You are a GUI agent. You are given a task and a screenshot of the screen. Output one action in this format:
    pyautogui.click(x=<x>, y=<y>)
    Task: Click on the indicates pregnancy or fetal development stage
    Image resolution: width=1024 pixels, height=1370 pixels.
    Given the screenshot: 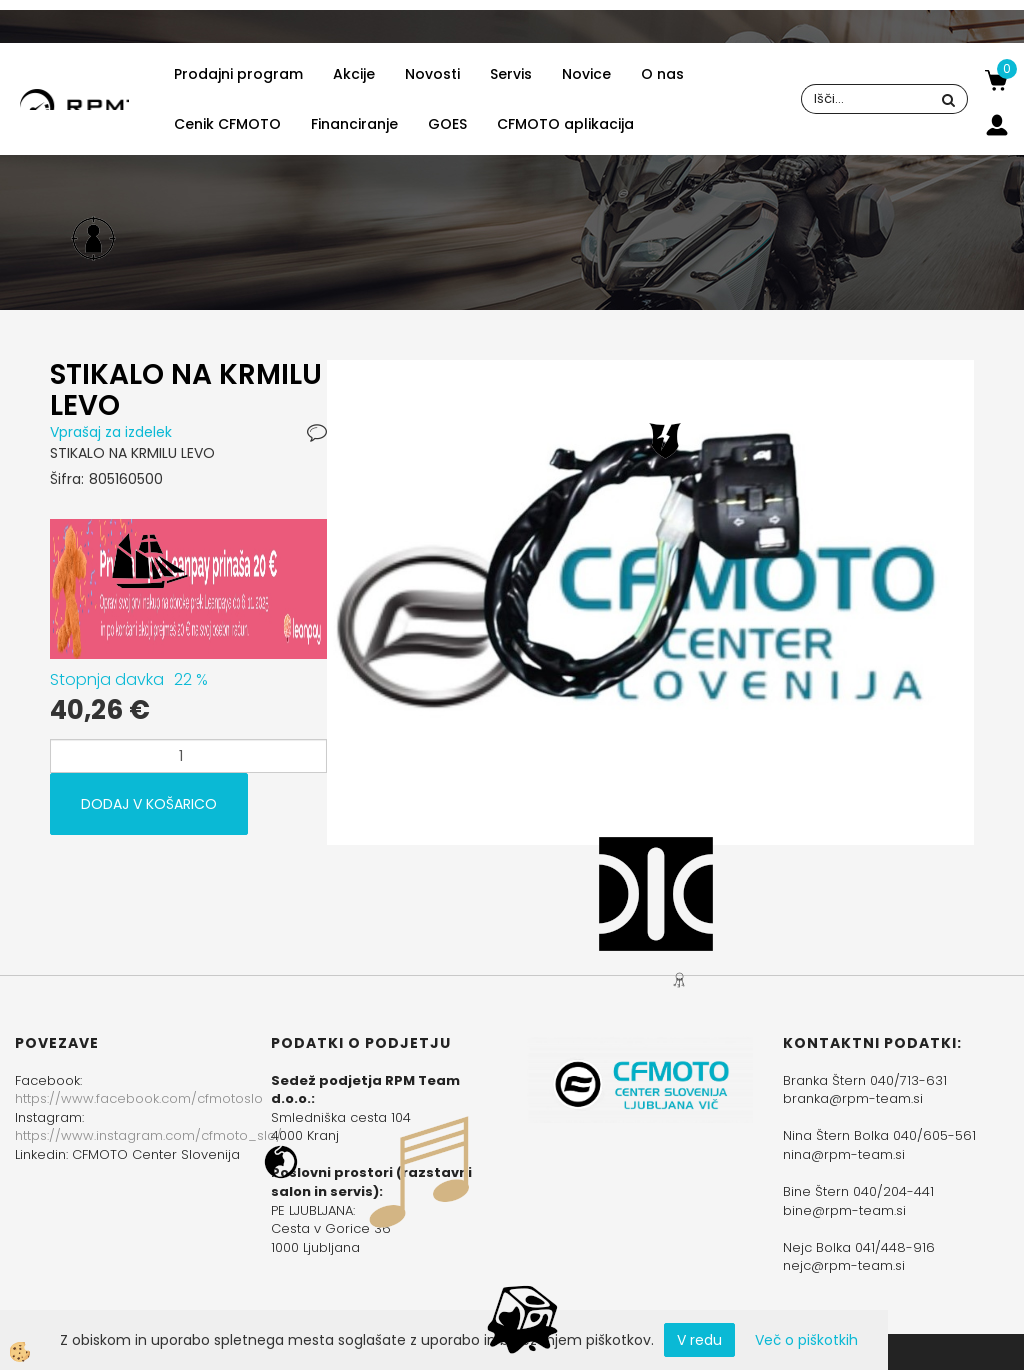 What is the action you would take?
    pyautogui.click(x=281, y=1162)
    